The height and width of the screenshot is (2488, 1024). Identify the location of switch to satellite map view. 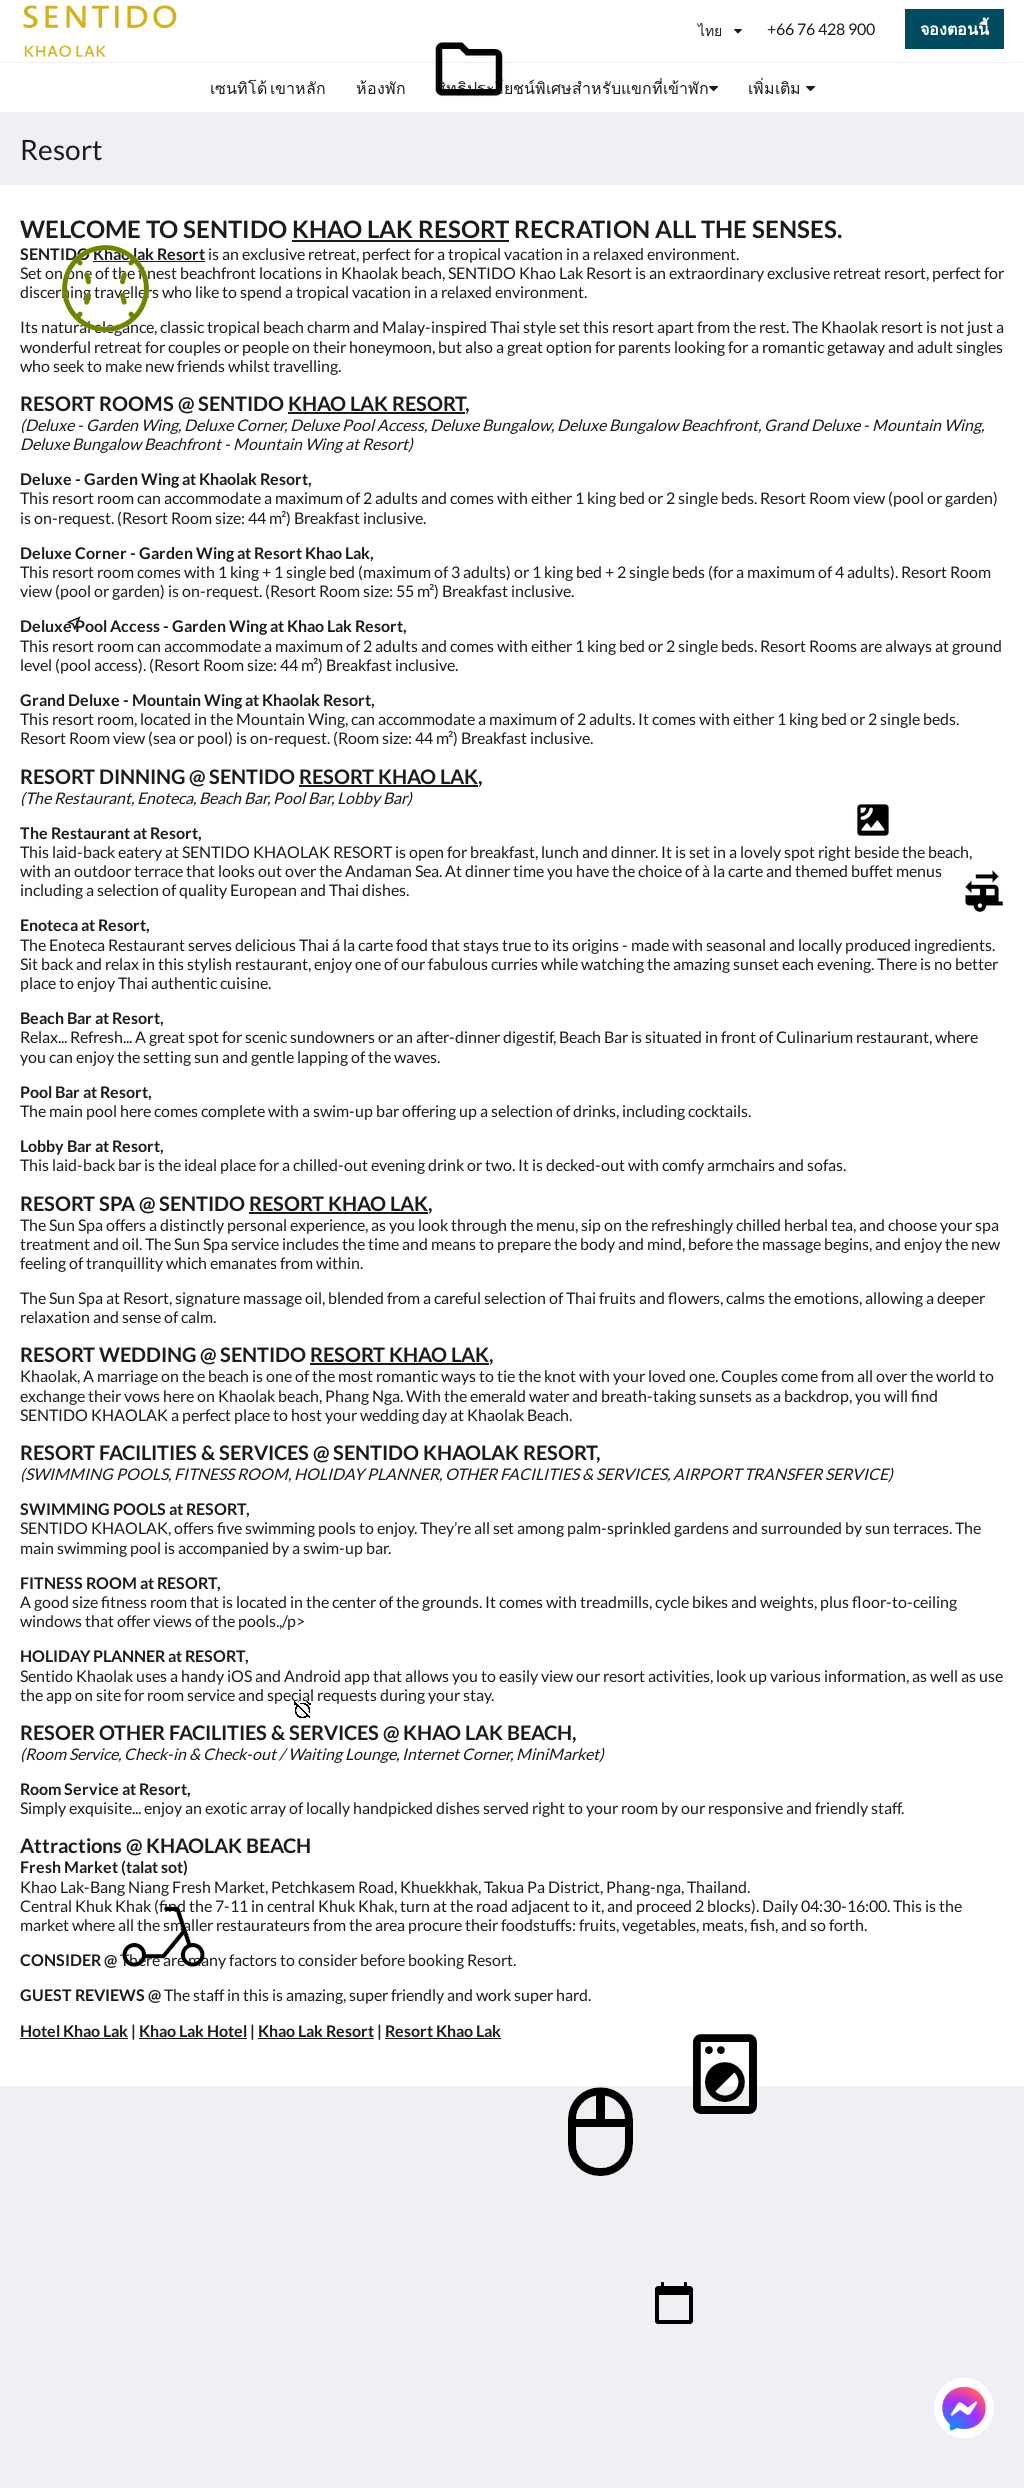
(873, 820).